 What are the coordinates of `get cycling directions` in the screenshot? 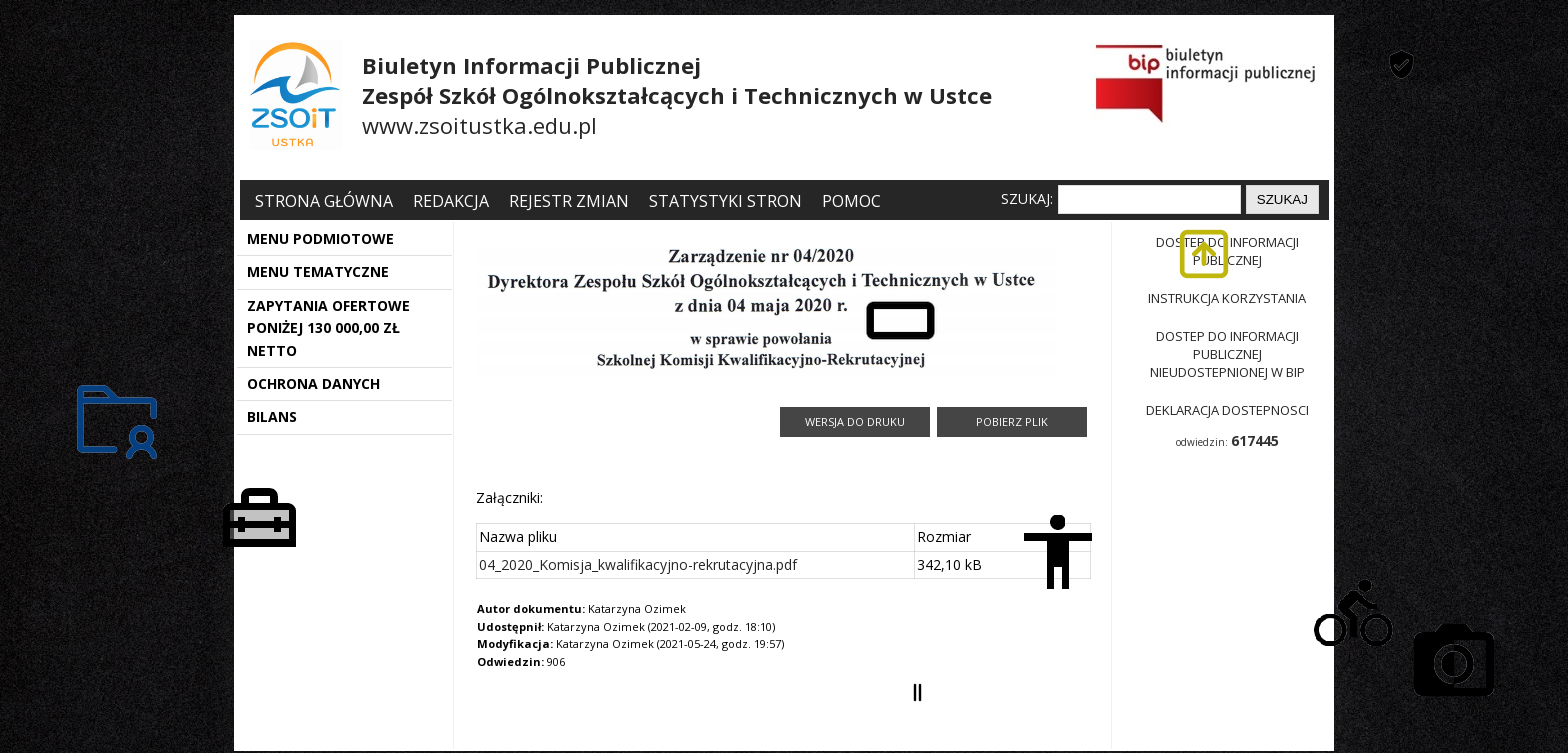 It's located at (1353, 613).